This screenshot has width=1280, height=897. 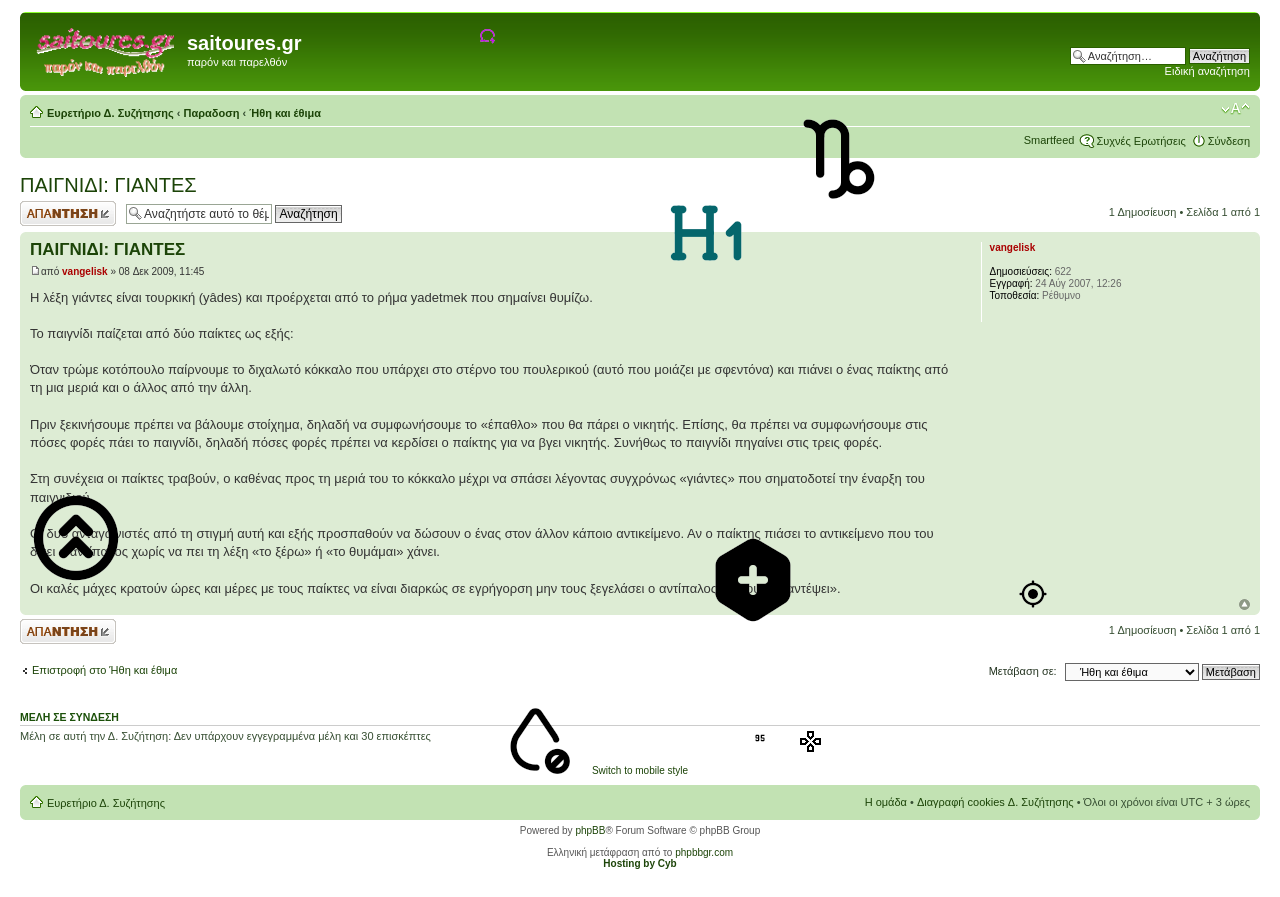 I want to click on open games or gaming section, so click(x=810, y=741).